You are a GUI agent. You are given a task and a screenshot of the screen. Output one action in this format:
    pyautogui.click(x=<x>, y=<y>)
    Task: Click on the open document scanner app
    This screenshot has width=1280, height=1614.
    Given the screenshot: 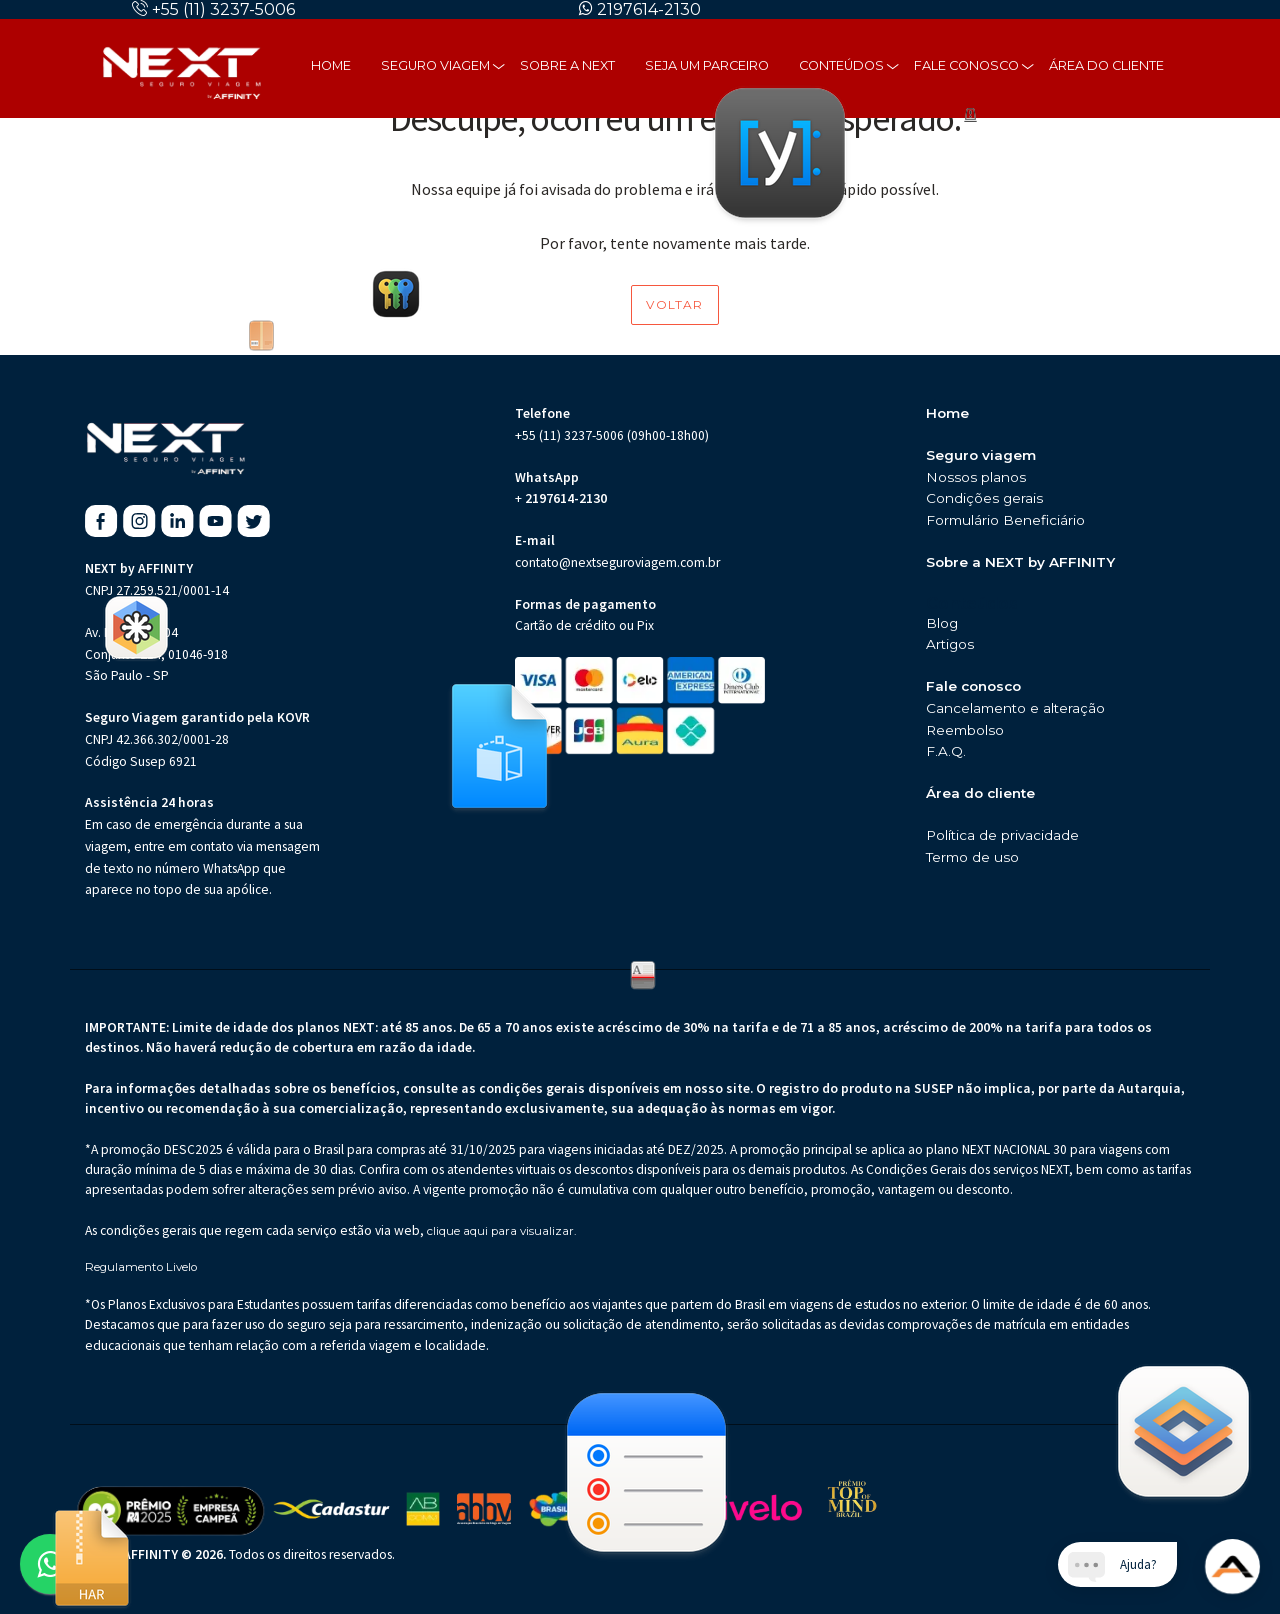 What is the action you would take?
    pyautogui.click(x=643, y=975)
    